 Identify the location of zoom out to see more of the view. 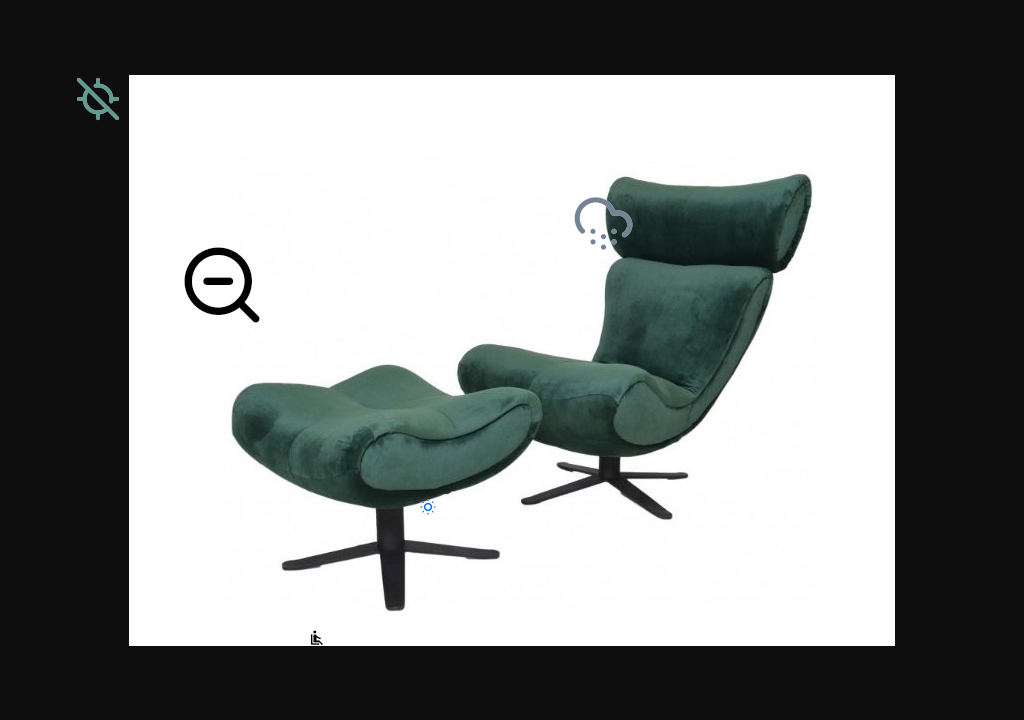
(222, 285).